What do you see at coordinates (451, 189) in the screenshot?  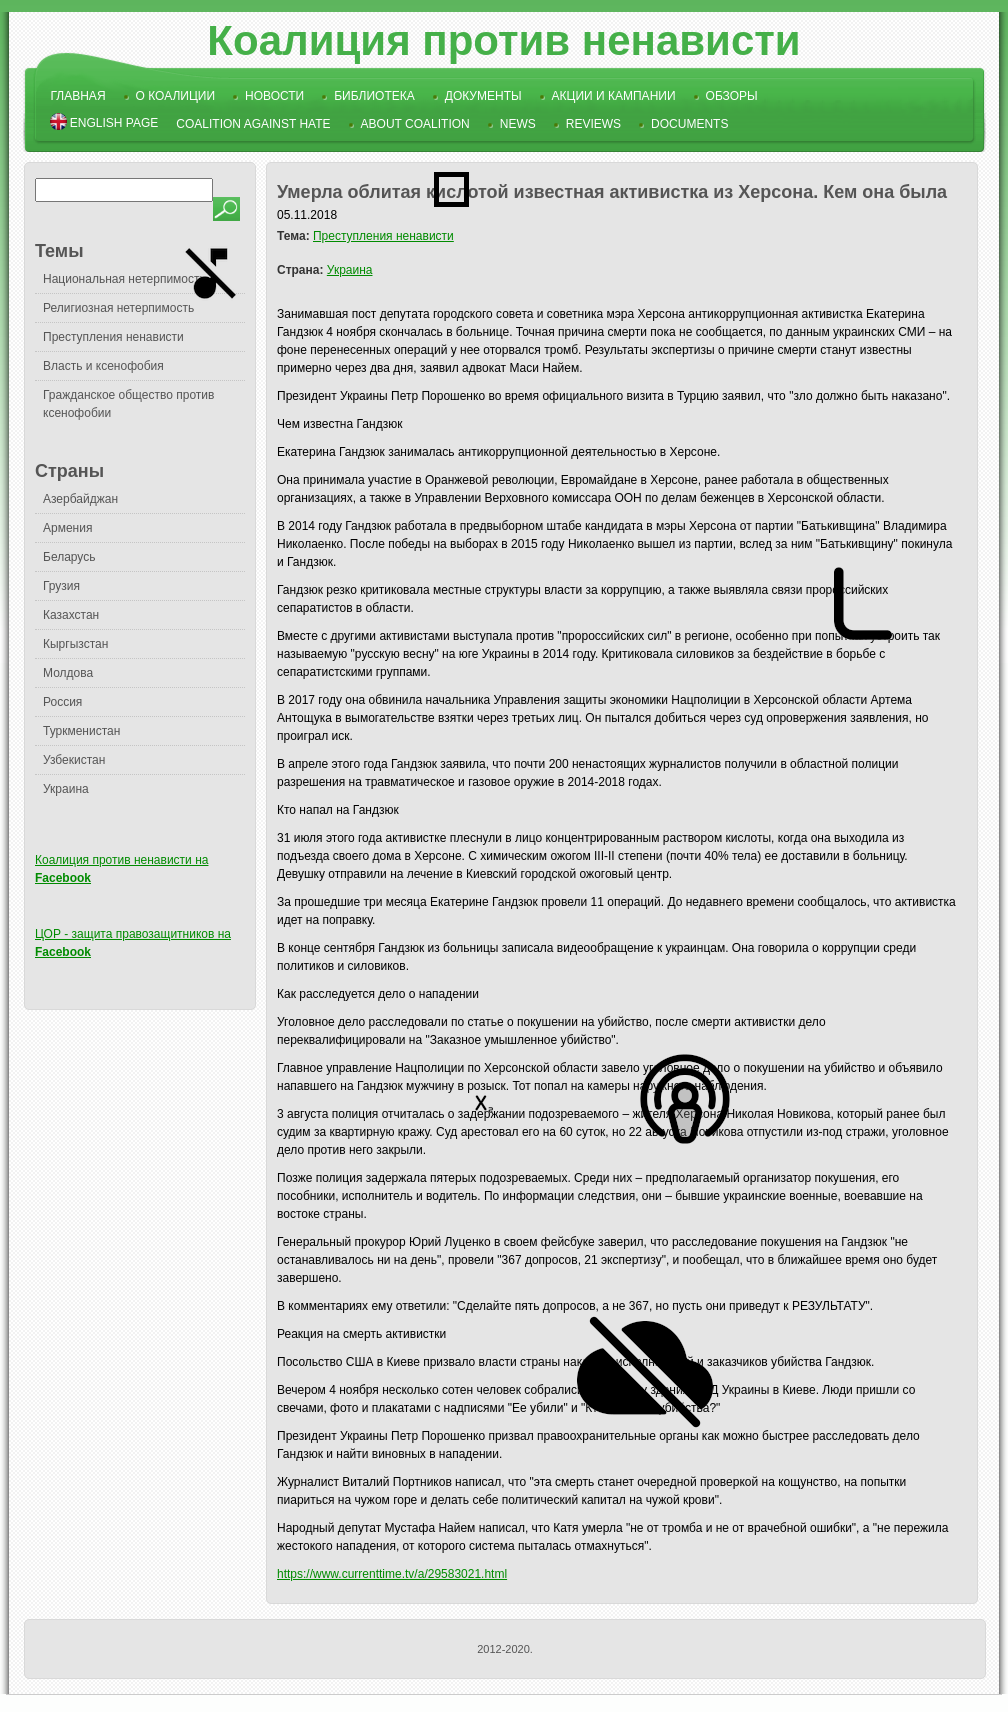 I see `crop image to square aspect ratio` at bounding box center [451, 189].